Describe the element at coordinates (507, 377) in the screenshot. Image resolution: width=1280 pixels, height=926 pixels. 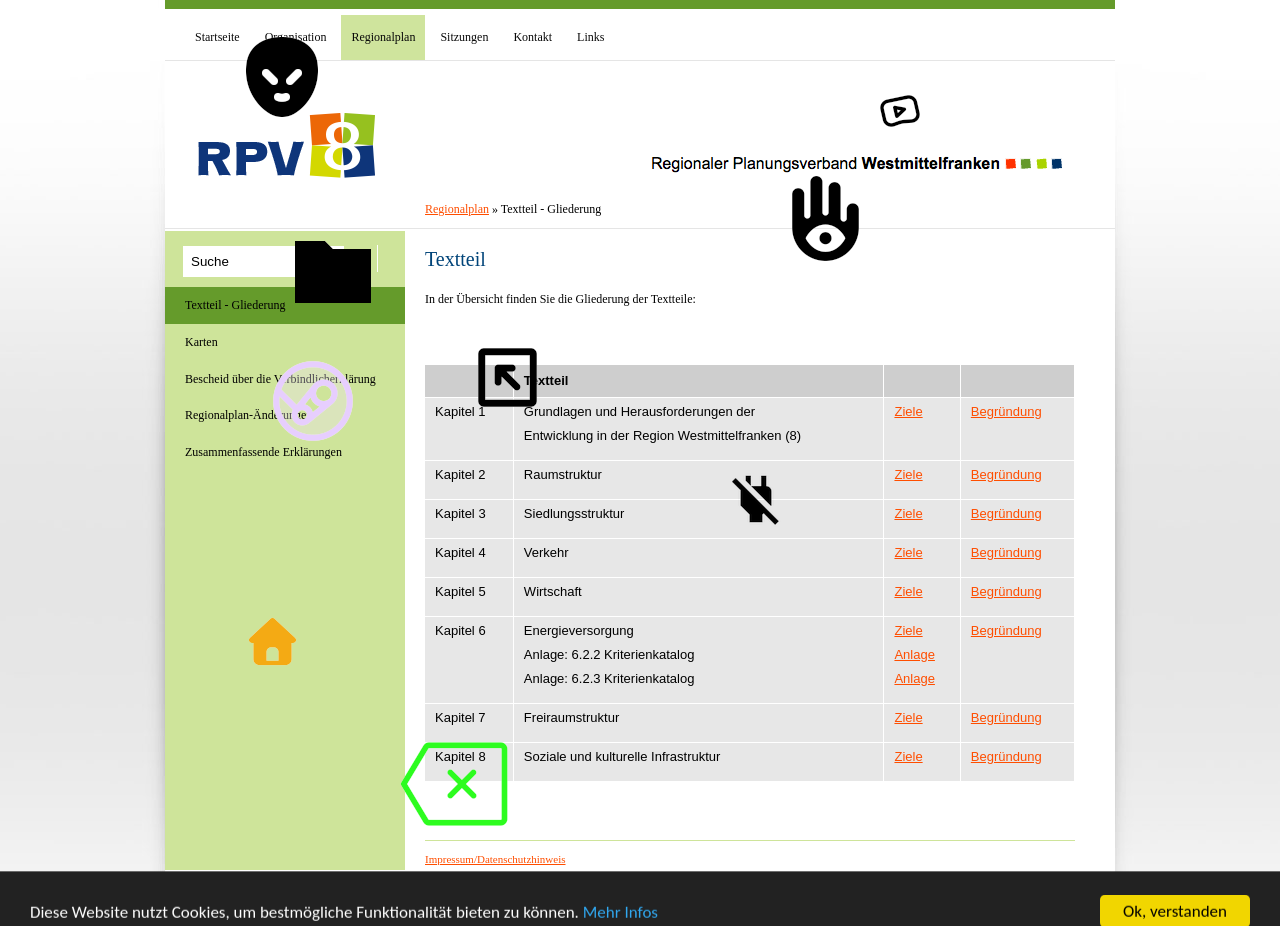
I see `navigate to previous screen or section` at that location.